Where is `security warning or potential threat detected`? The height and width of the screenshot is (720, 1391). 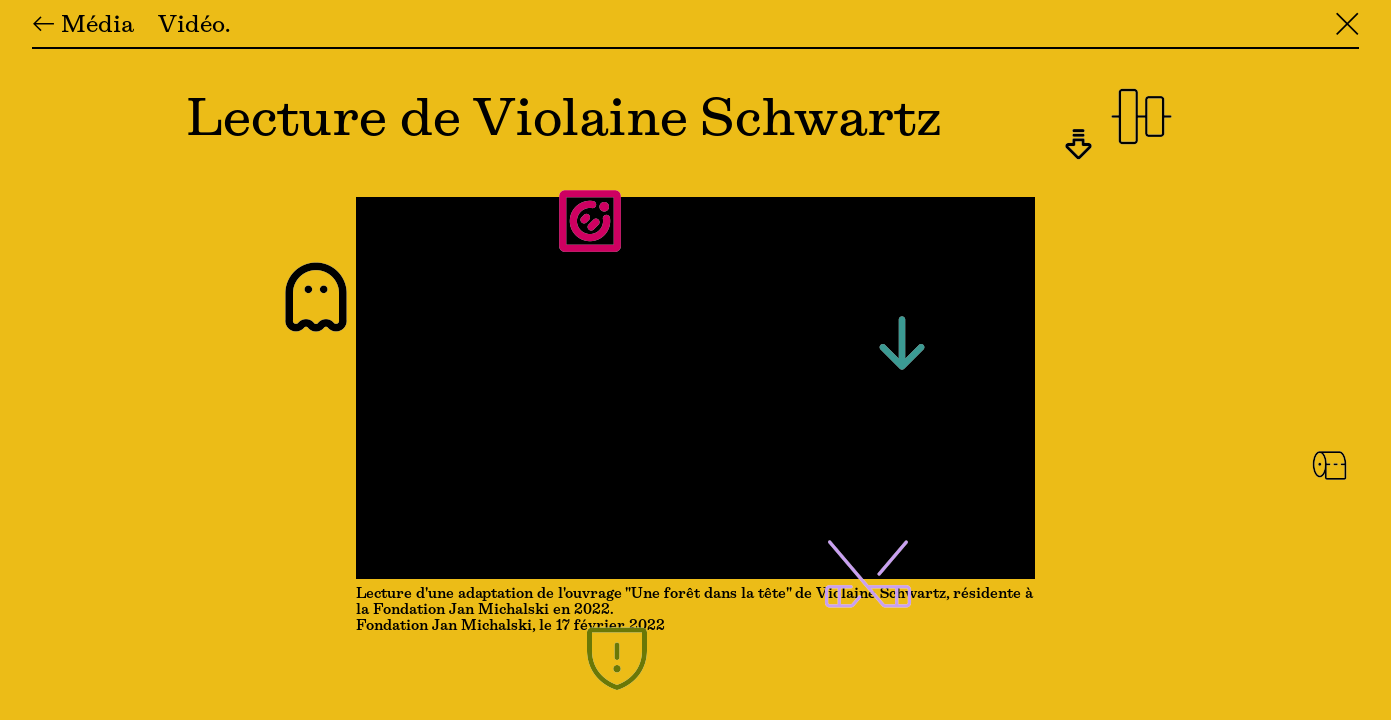
security warning or potential threat detected is located at coordinates (617, 655).